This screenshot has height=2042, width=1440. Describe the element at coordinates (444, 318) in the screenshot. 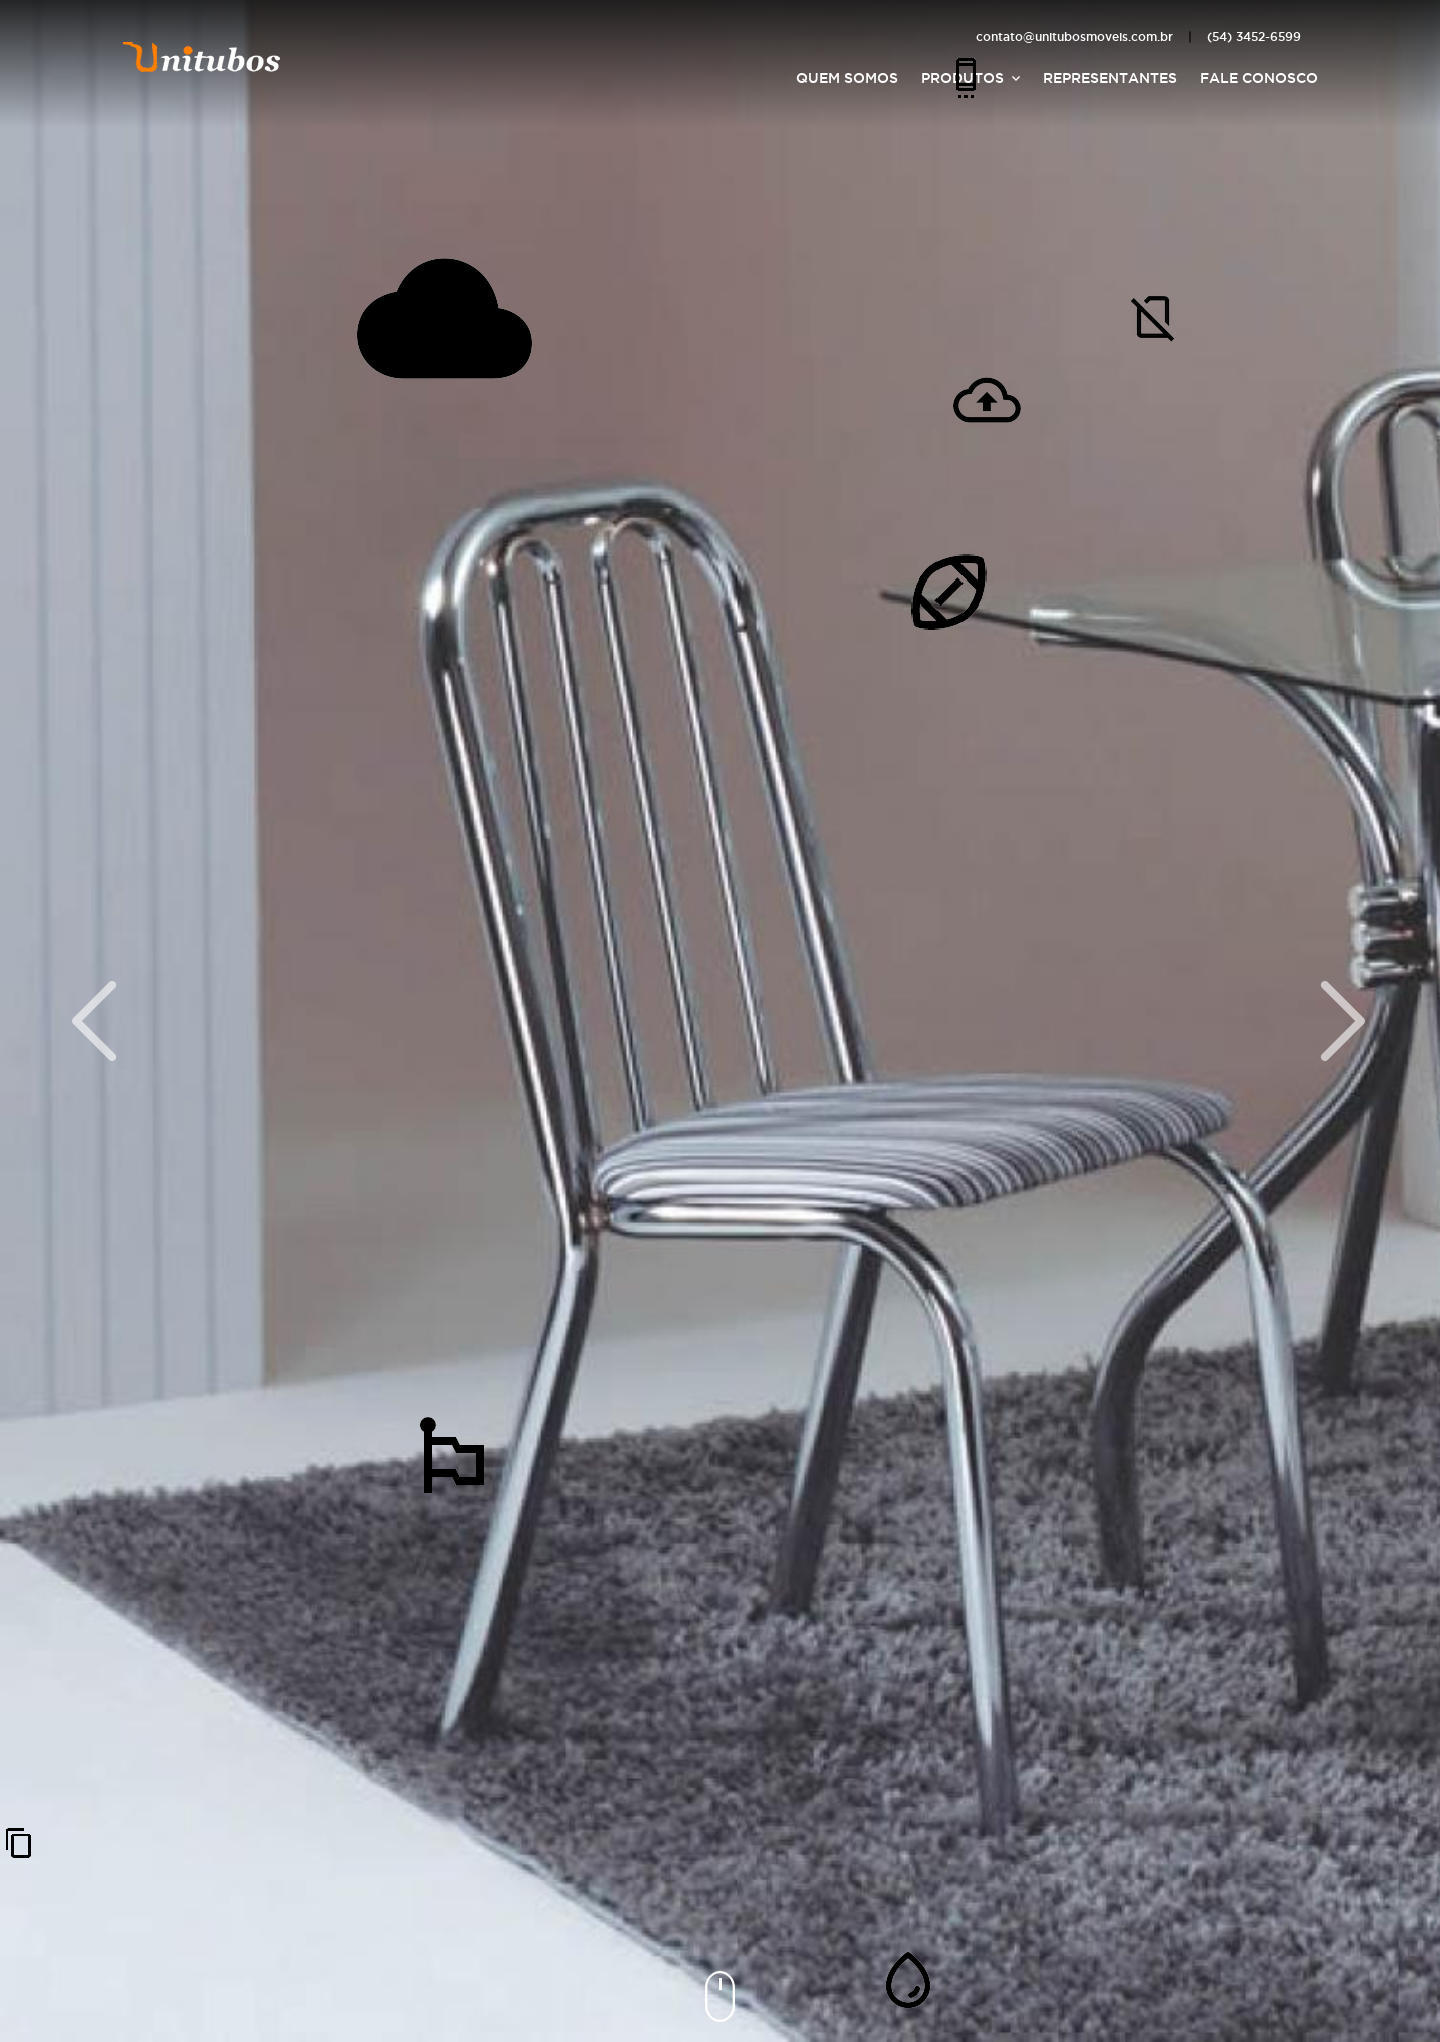

I see `cloud storage or syncing status` at that location.